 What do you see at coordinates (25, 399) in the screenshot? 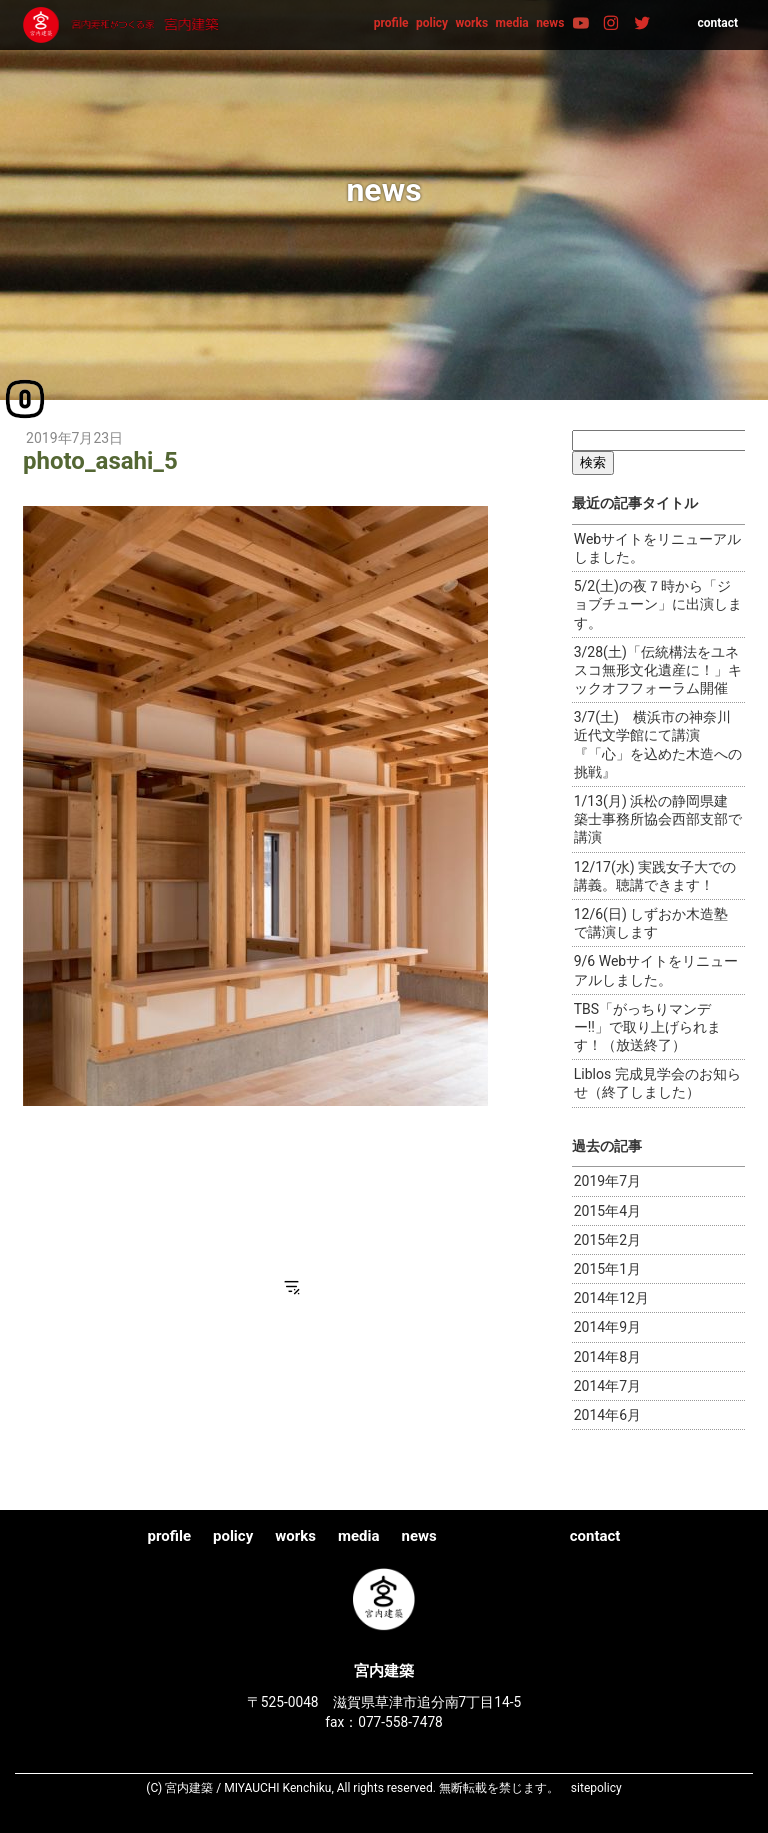
I see `indicates zero items or empty count` at bounding box center [25, 399].